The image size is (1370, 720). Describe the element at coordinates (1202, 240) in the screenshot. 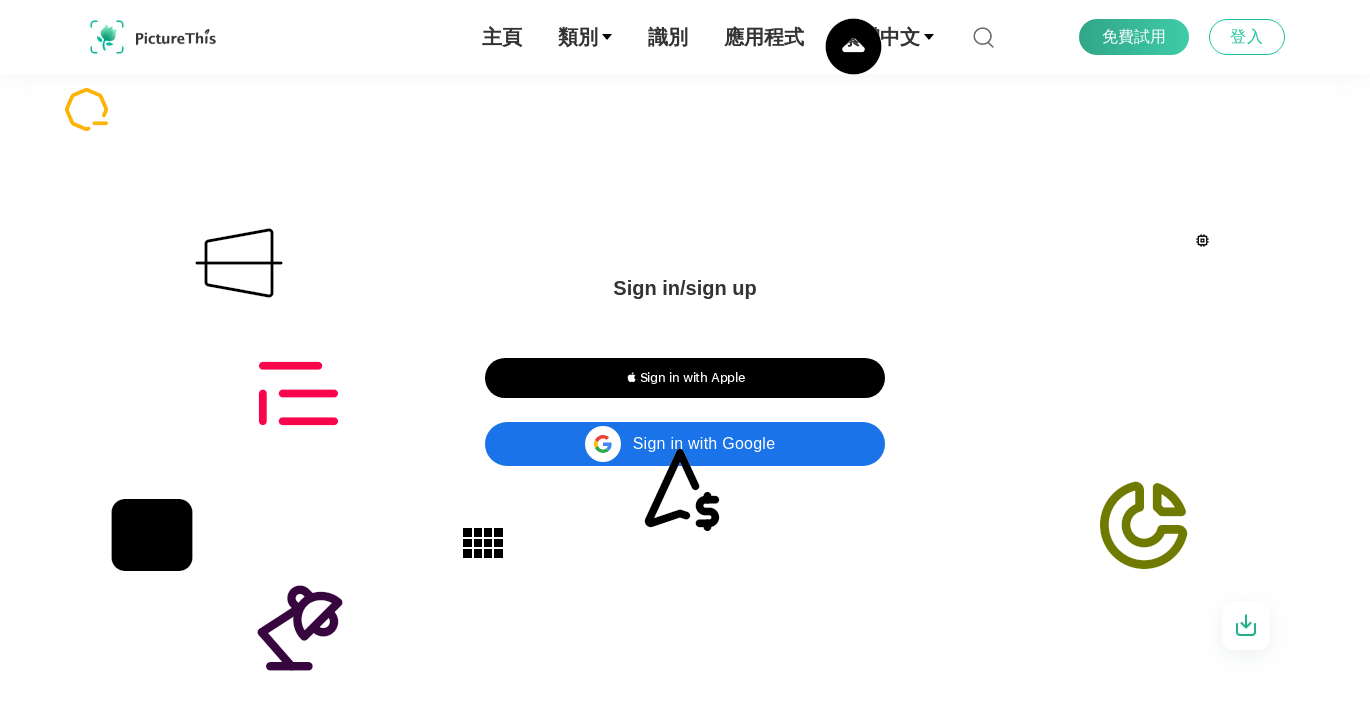

I see `view device memory or RAM usage` at that location.